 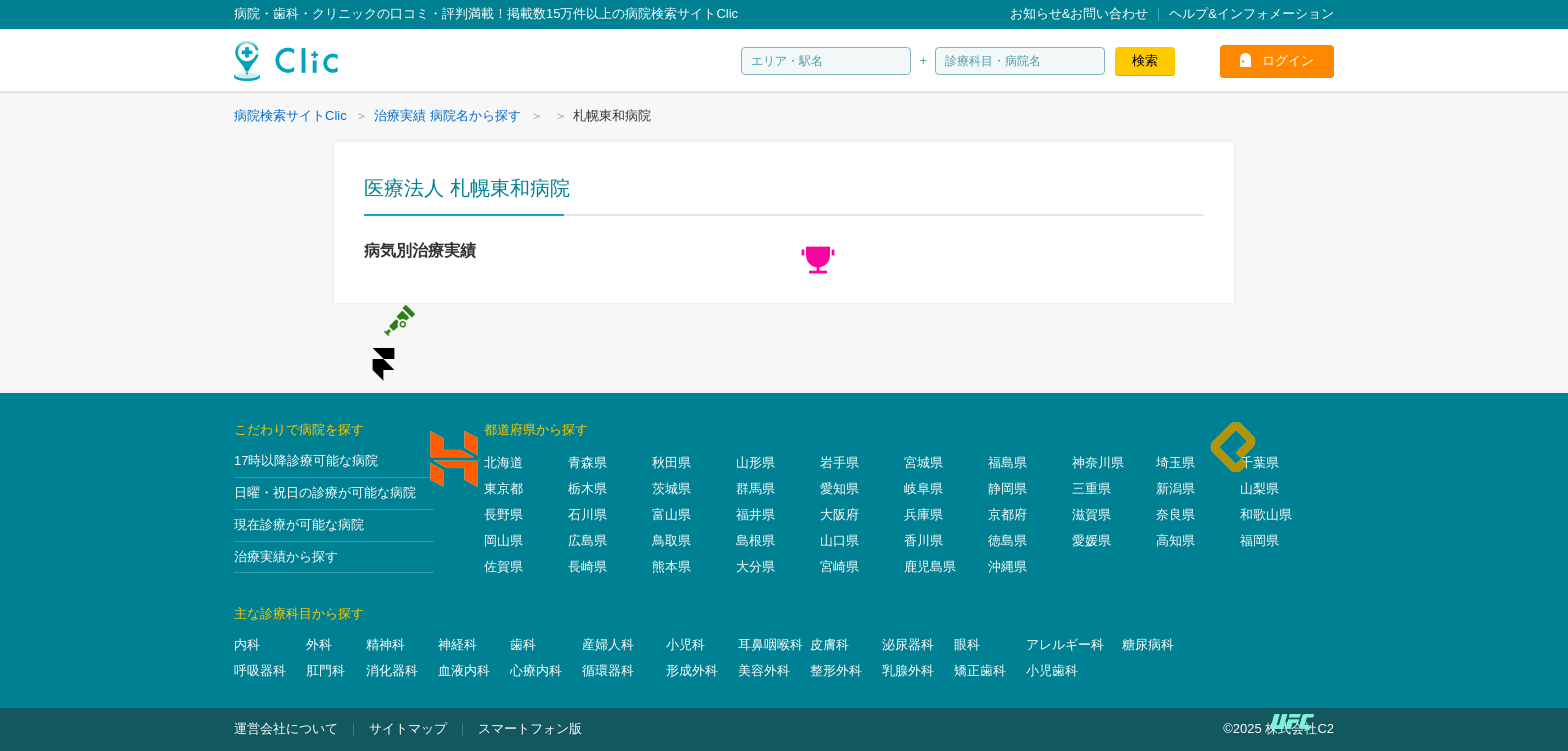 What do you see at coordinates (454, 459) in the screenshot?
I see `Hostinger web hosting service logo` at bounding box center [454, 459].